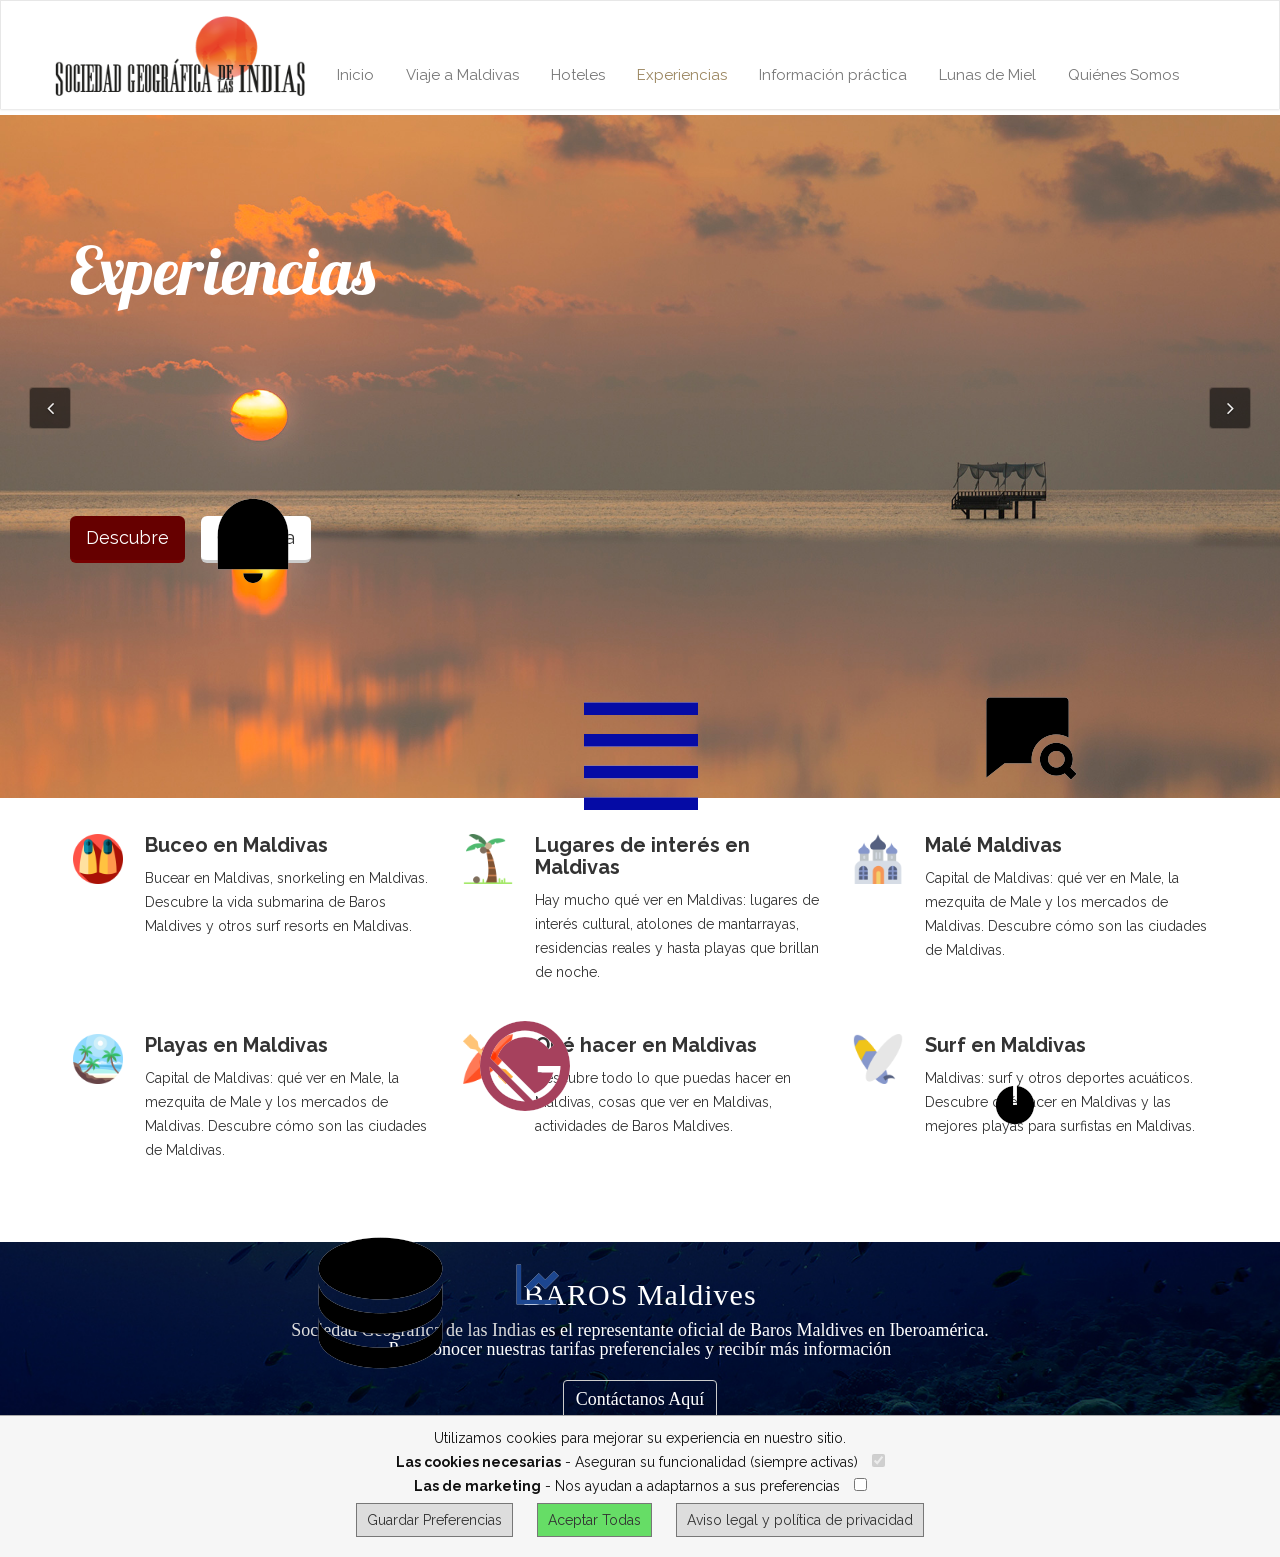 The height and width of the screenshot is (1557, 1280). I want to click on Gatsby framework logo, so click(525, 1066).